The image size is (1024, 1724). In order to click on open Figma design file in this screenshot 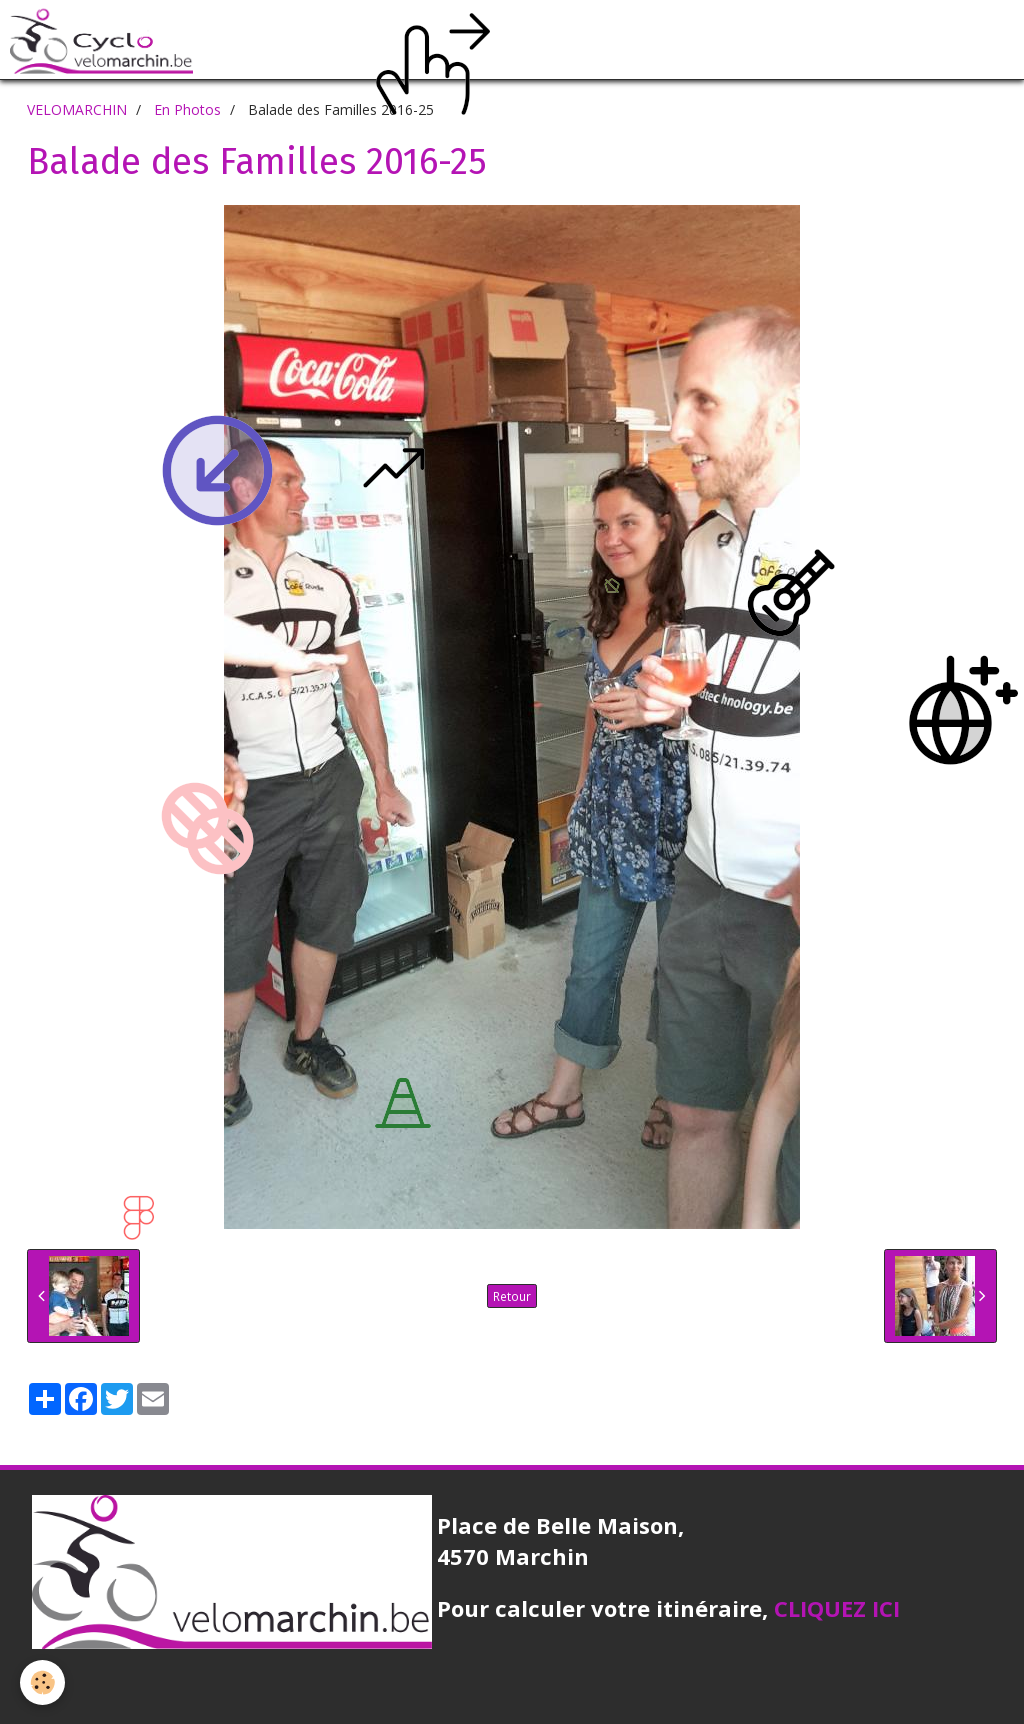, I will do `click(138, 1217)`.